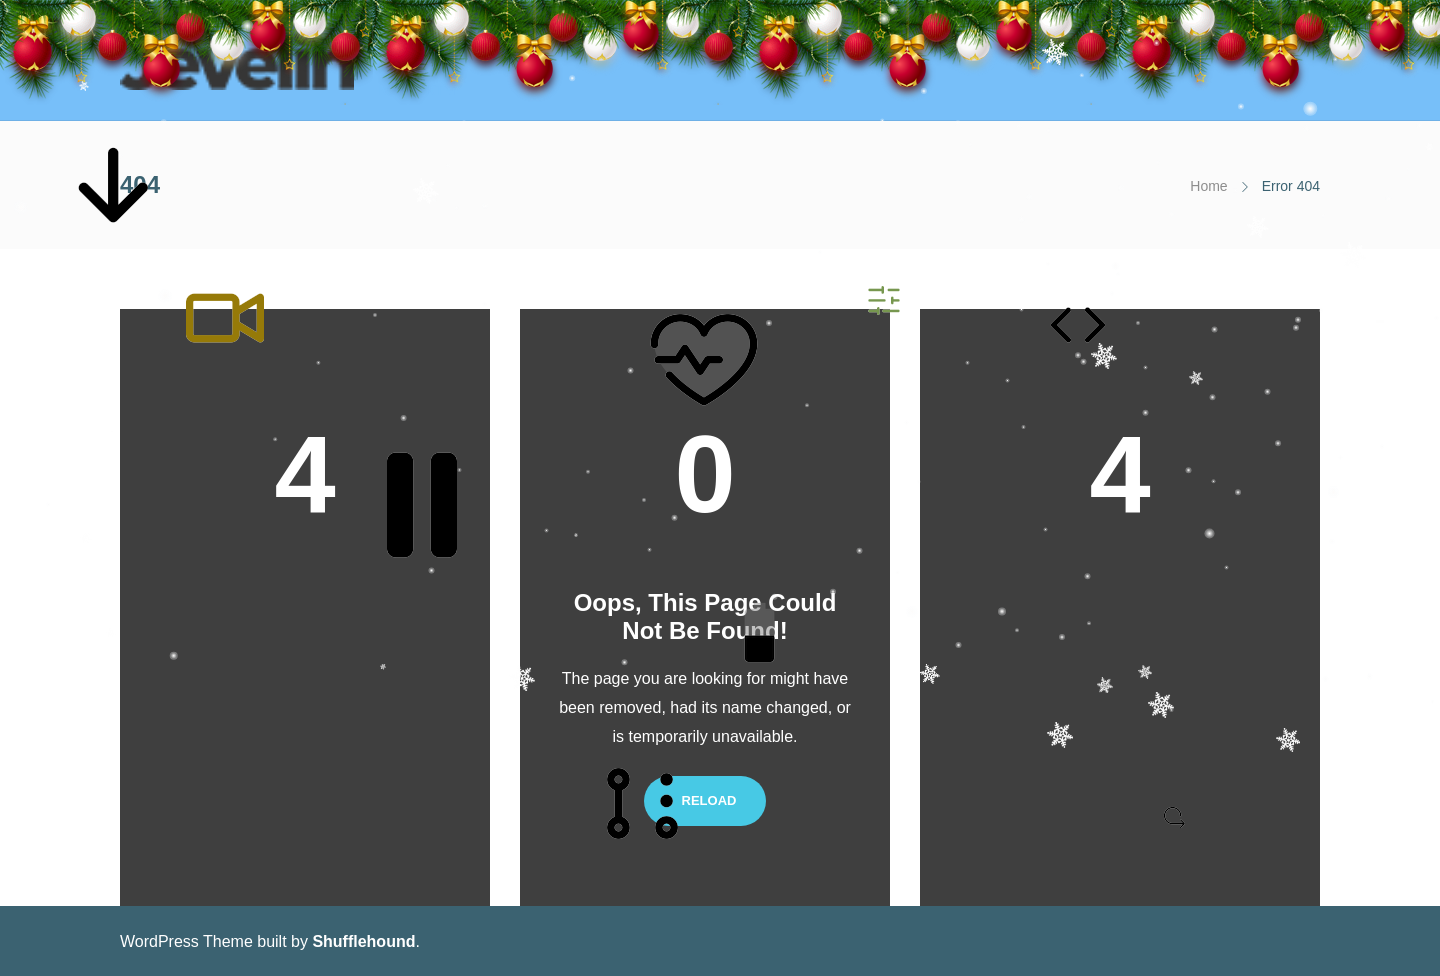 This screenshot has height=976, width=1440. I want to click on indicates battery is at 50% charge, so click(759, 632).